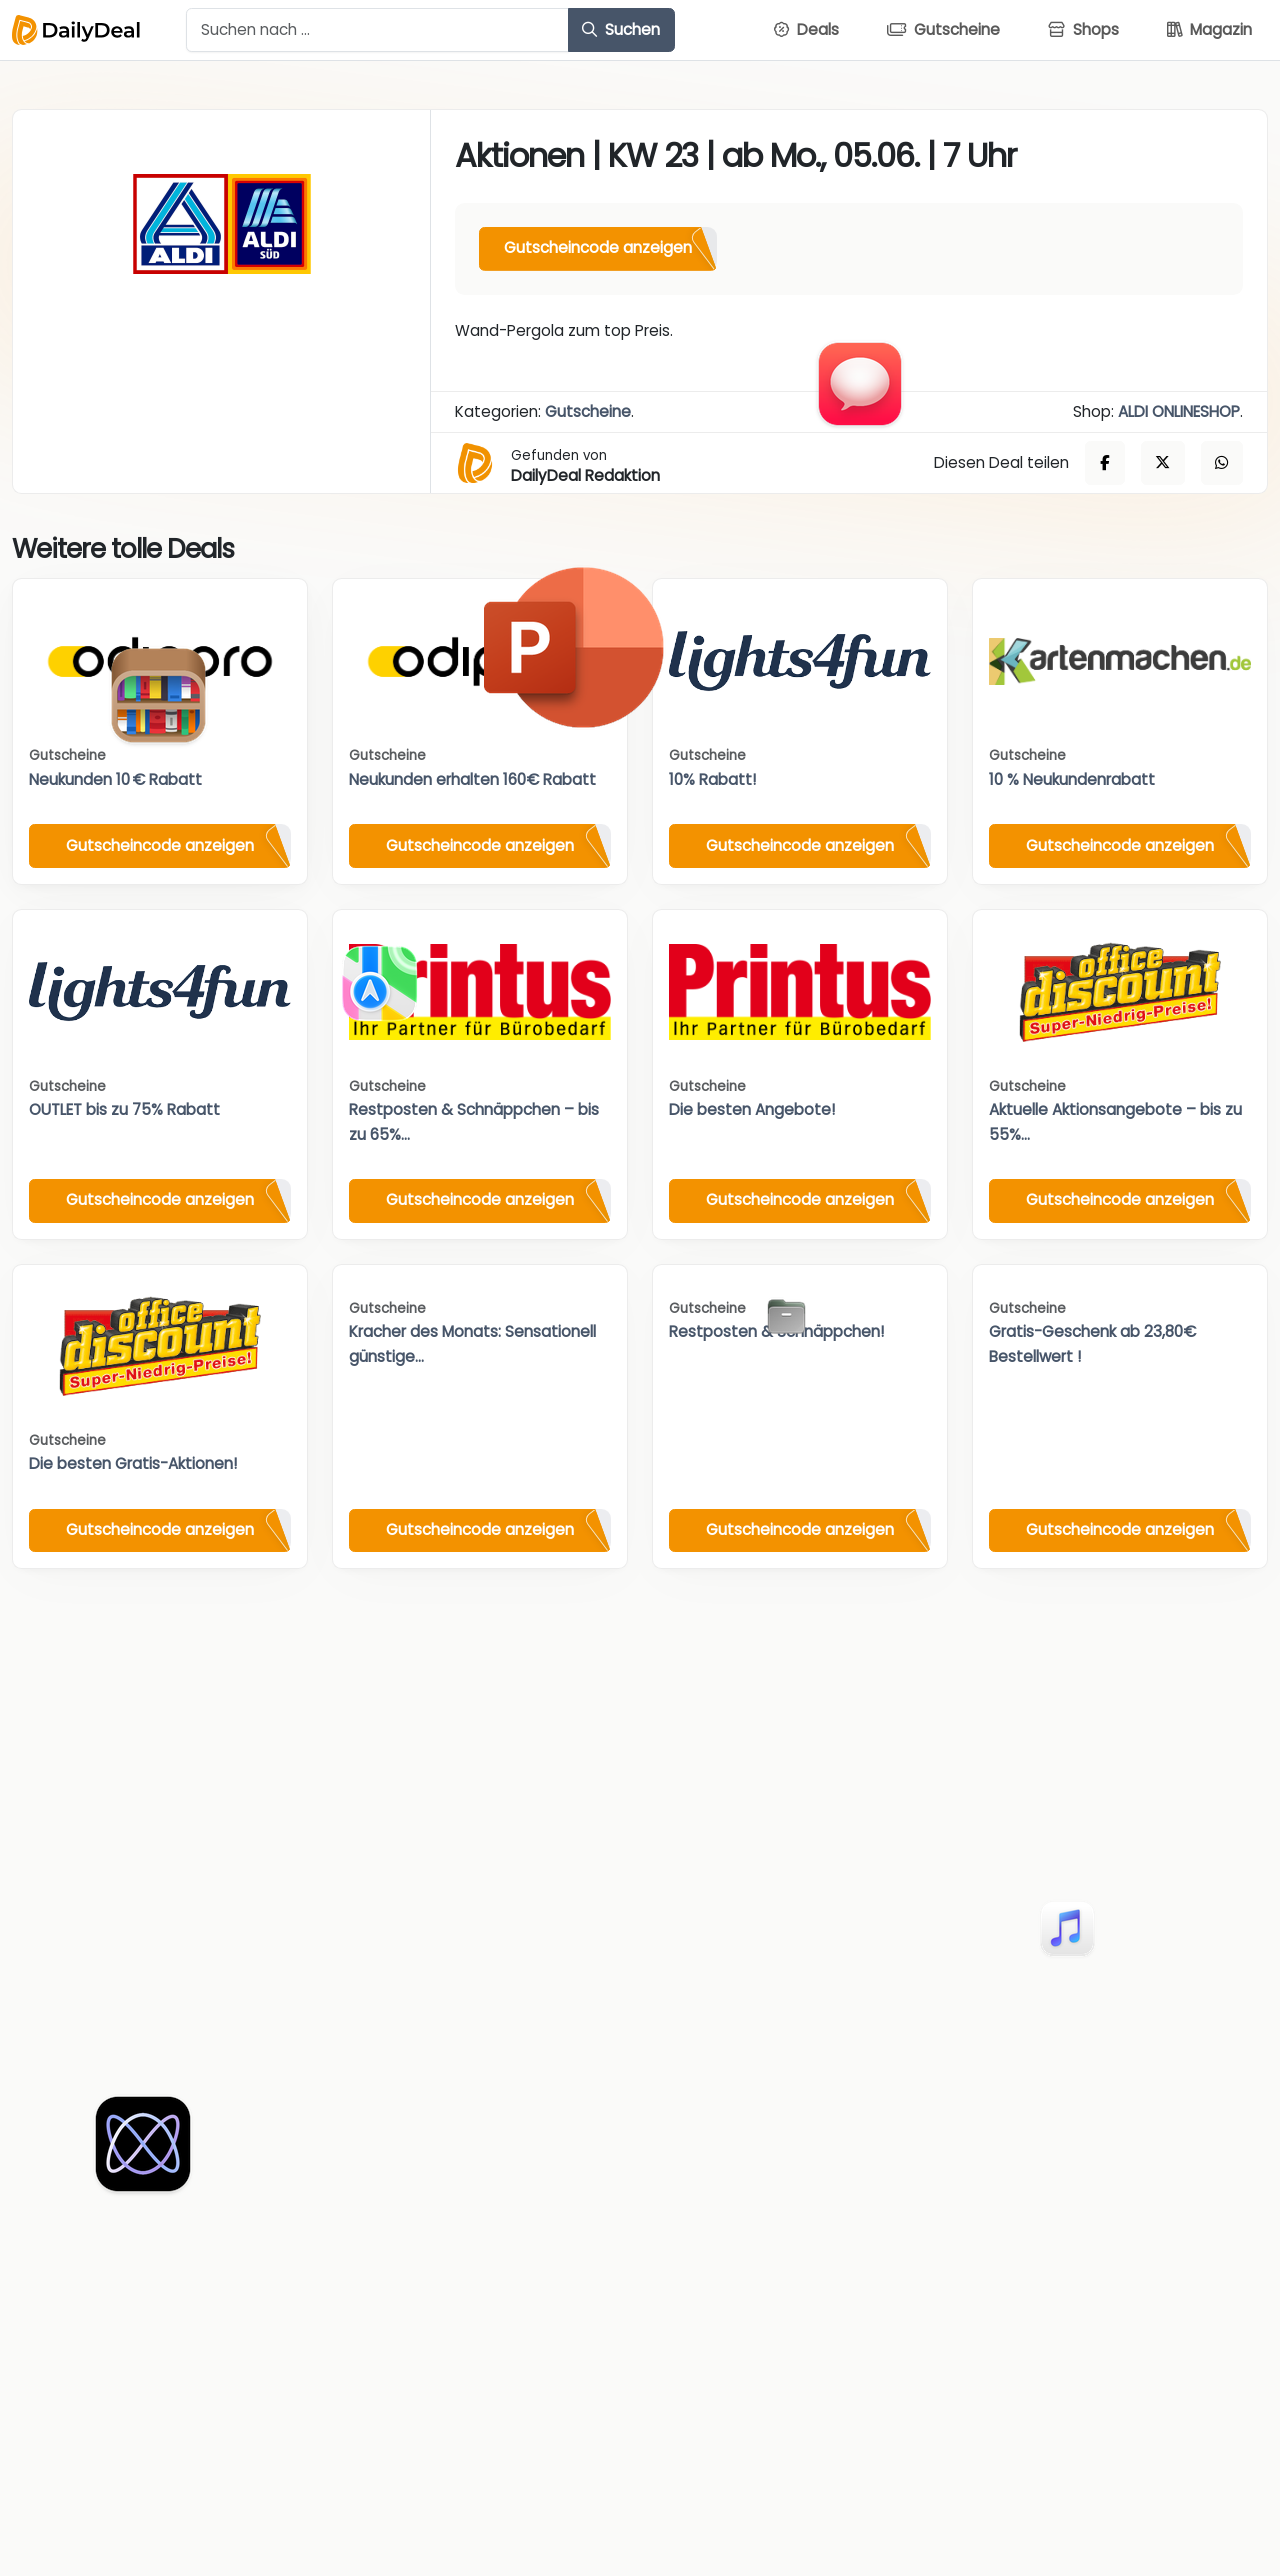 The image size is (1280, 2576). Describe the element at coordinates (860, 384) in the screenshot. I see `open empathy messaging app` at that location.